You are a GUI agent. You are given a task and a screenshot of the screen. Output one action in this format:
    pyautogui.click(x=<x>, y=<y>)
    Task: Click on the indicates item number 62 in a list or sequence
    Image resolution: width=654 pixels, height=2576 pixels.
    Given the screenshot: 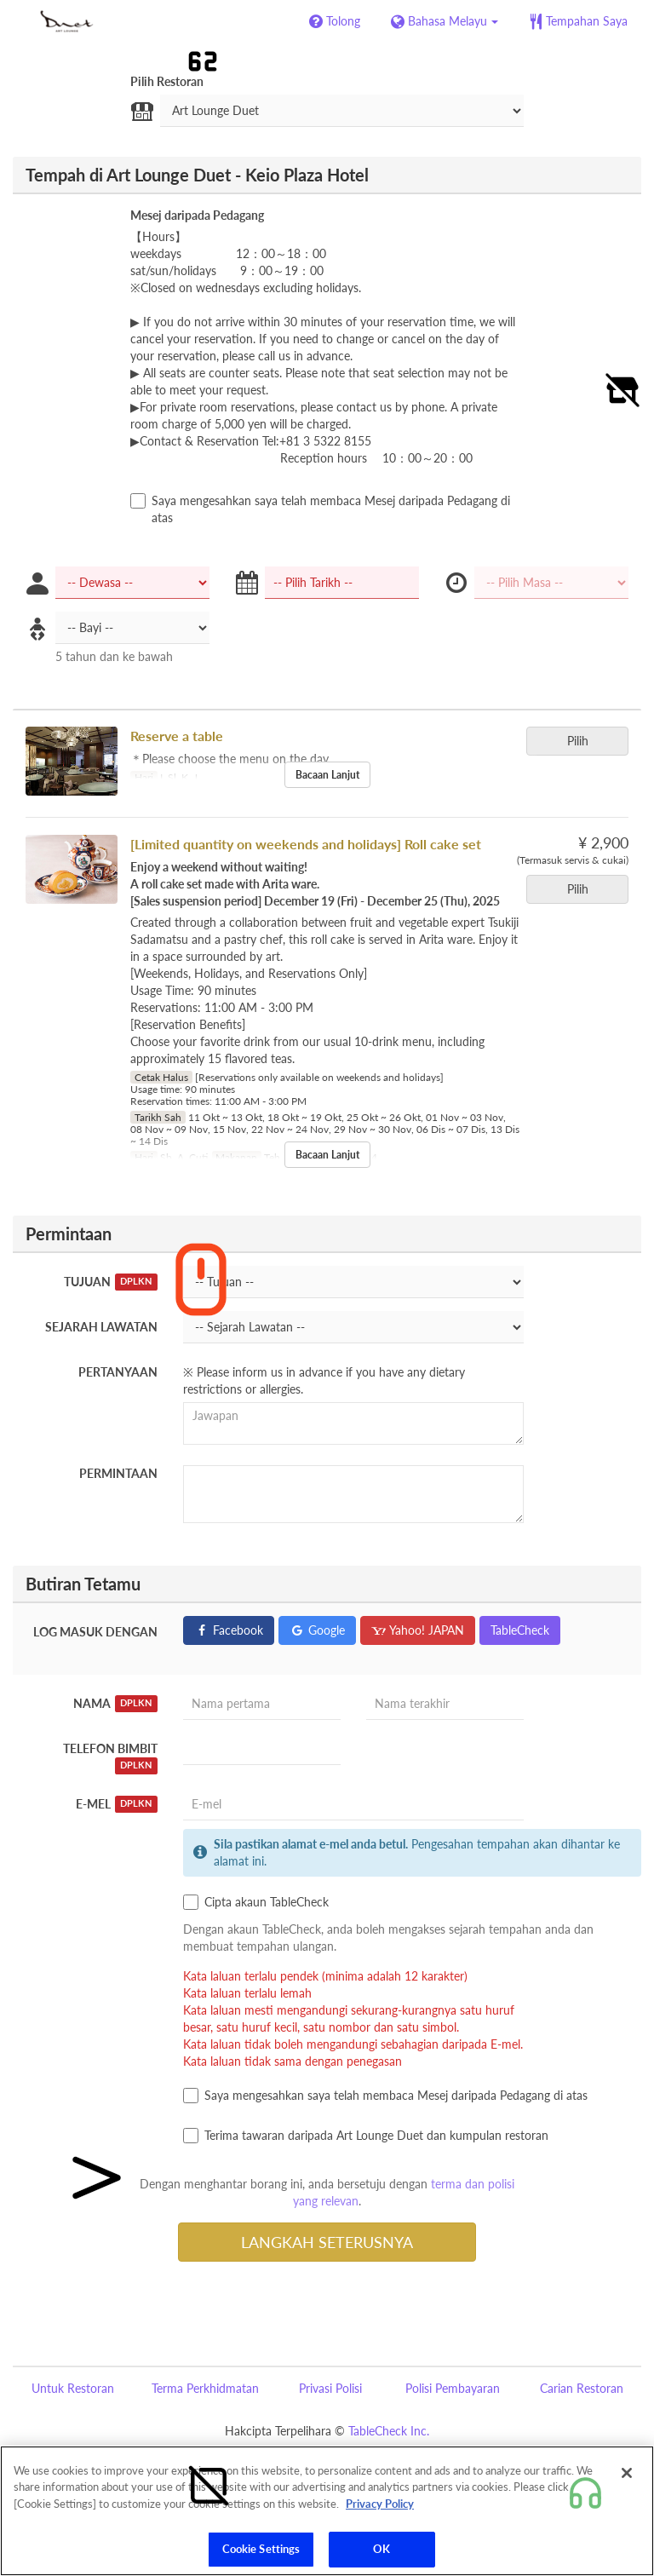 What is the action you would take?
    pyautogui.click(x=203, y=61)
    